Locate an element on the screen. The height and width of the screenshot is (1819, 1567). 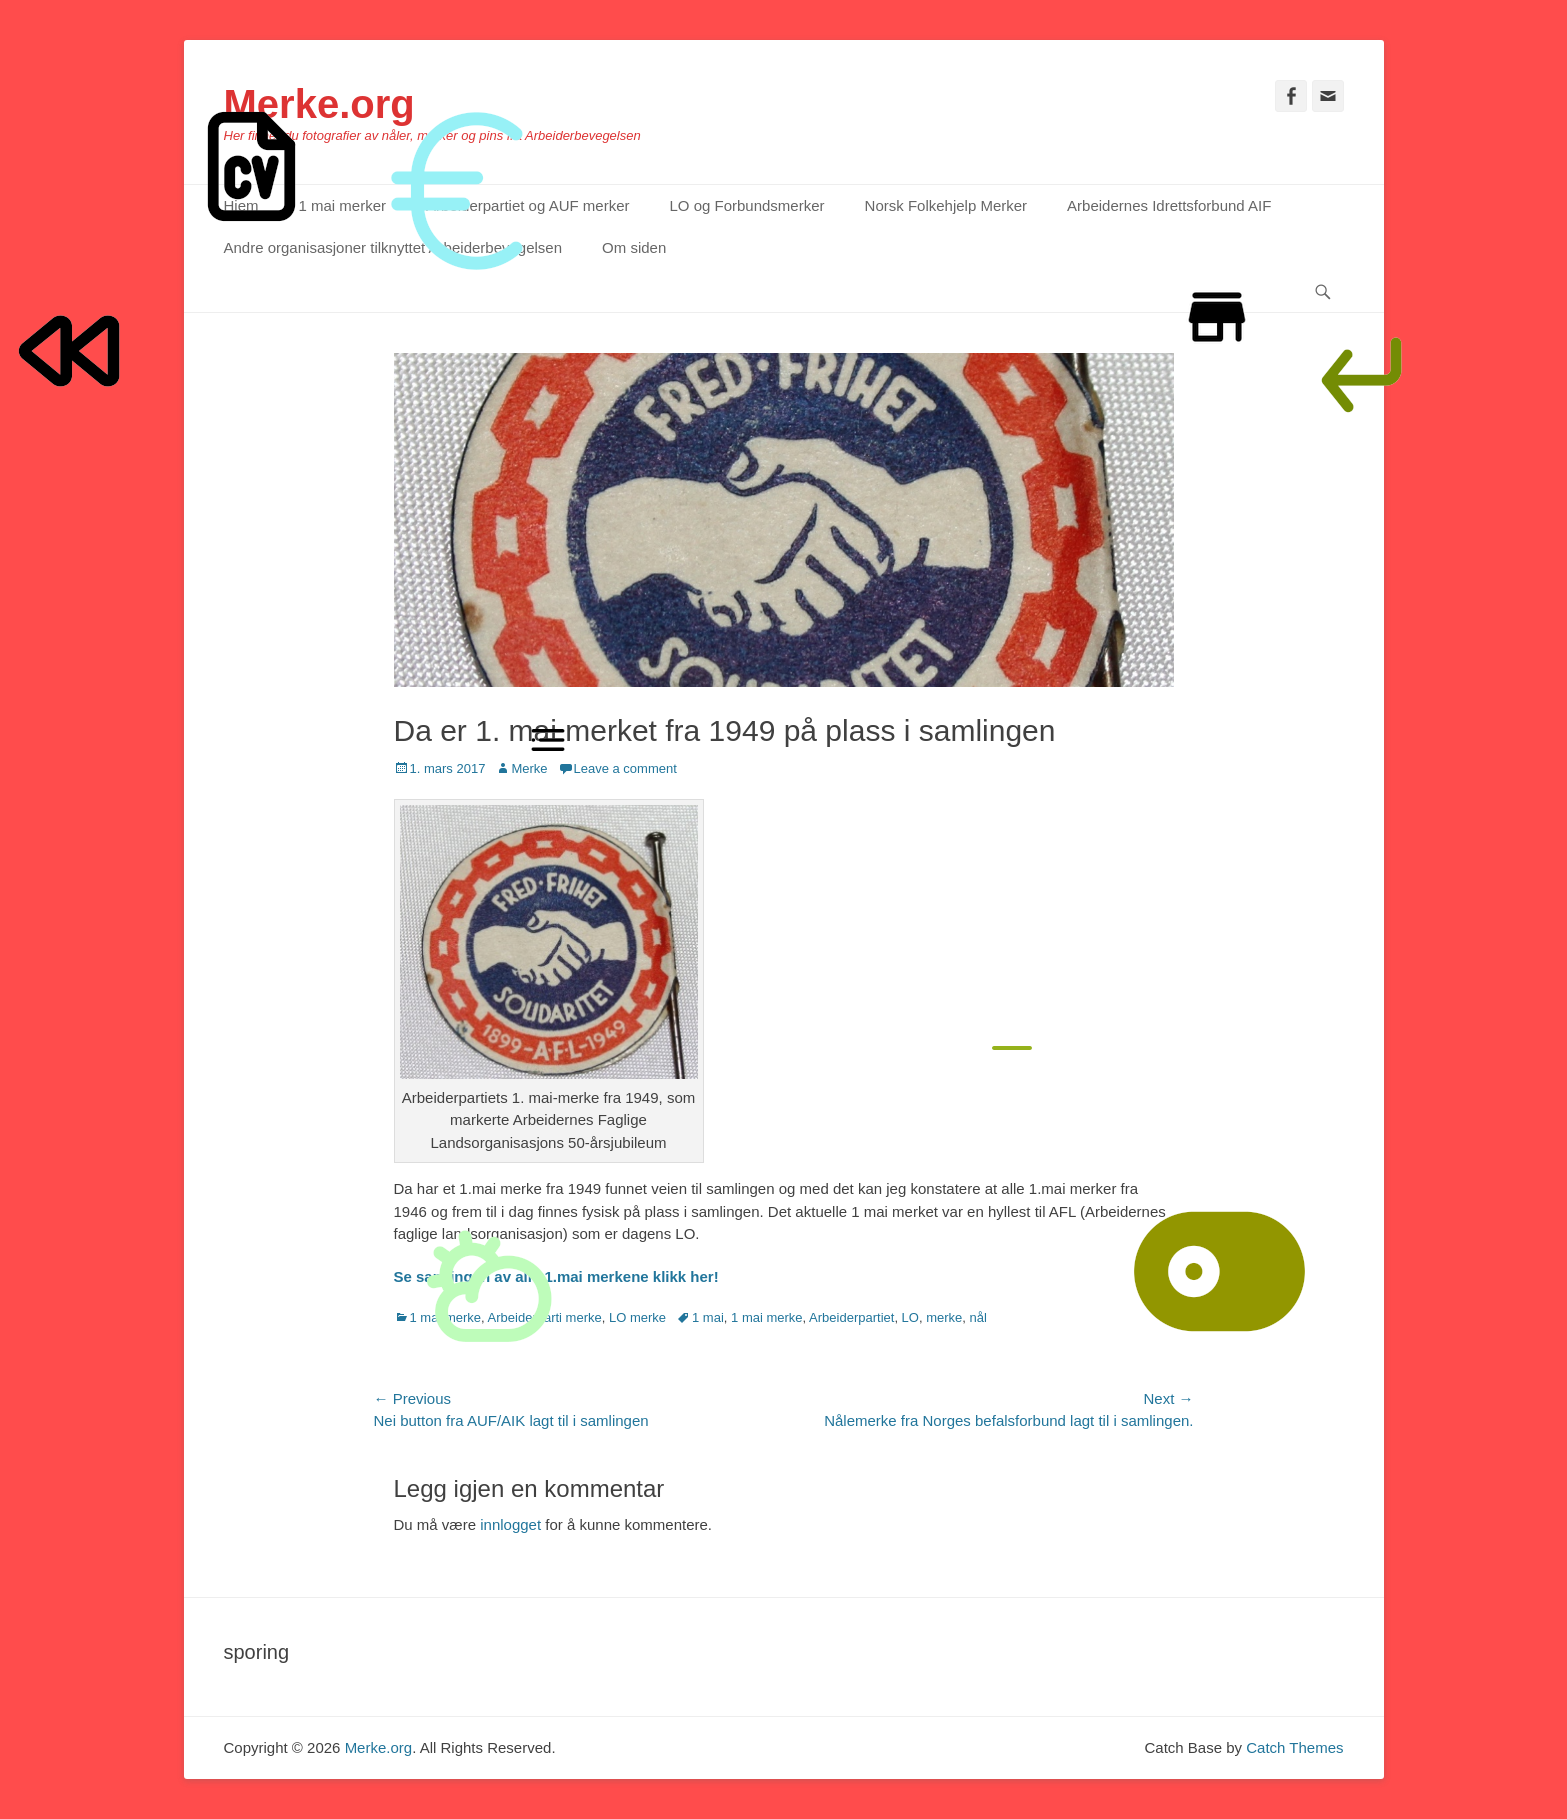
access the store or marketplace is located at coordinates (1217, 317).